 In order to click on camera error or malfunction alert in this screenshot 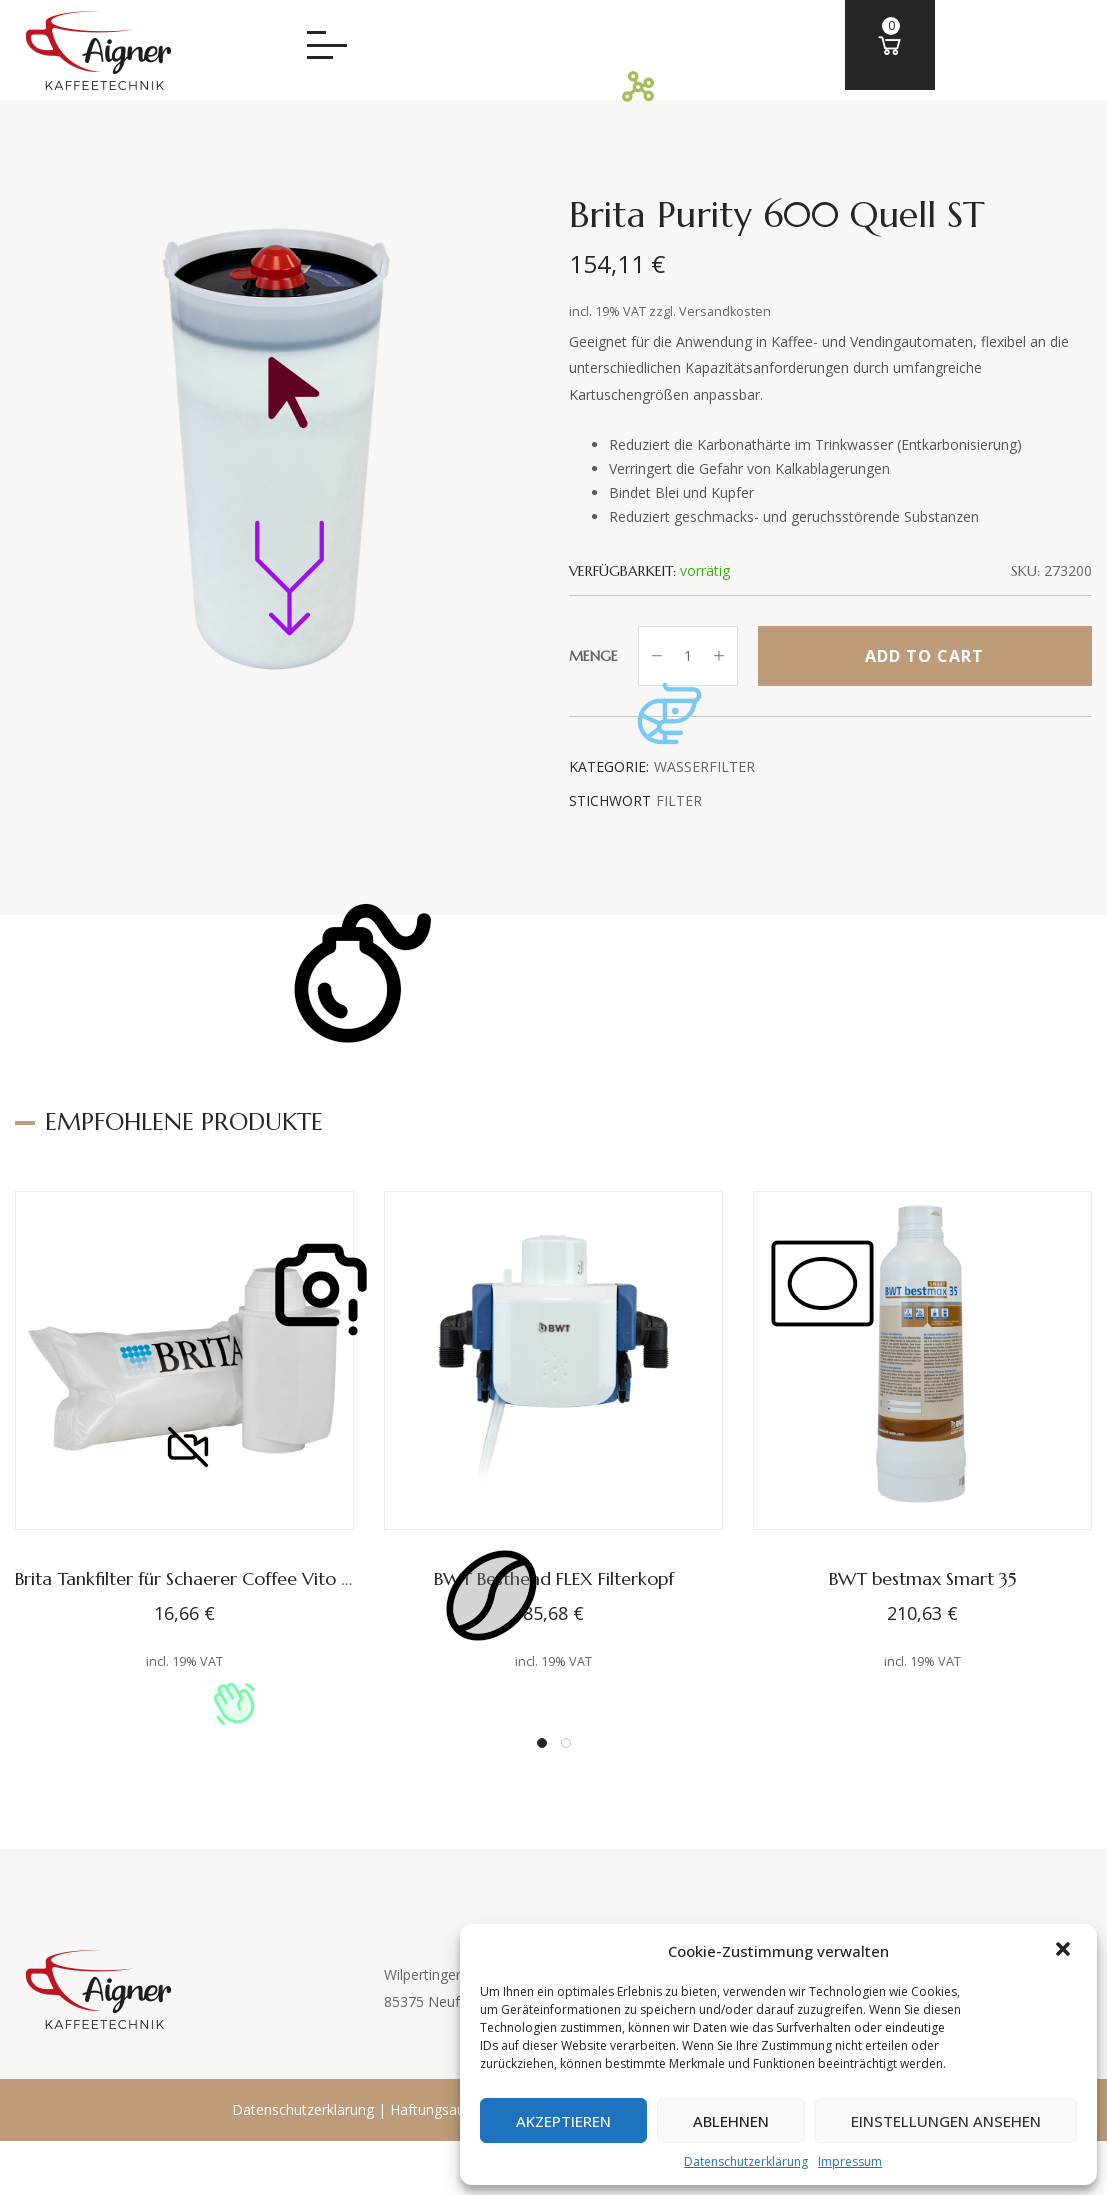, I will do `click(321, 1285)`.